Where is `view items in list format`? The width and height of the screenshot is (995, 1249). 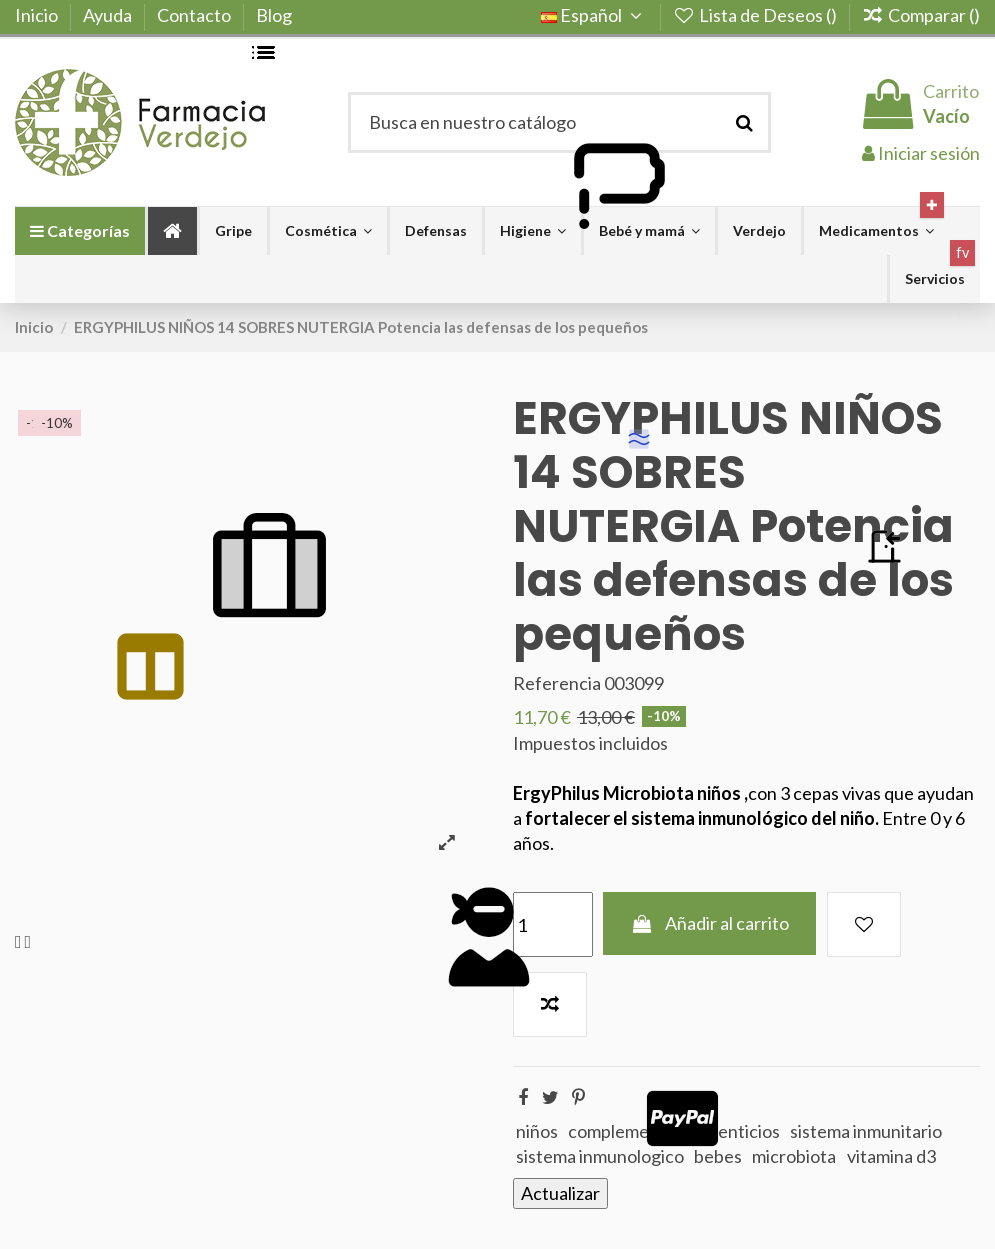
view items in list format is located at coordinates (263, 52).